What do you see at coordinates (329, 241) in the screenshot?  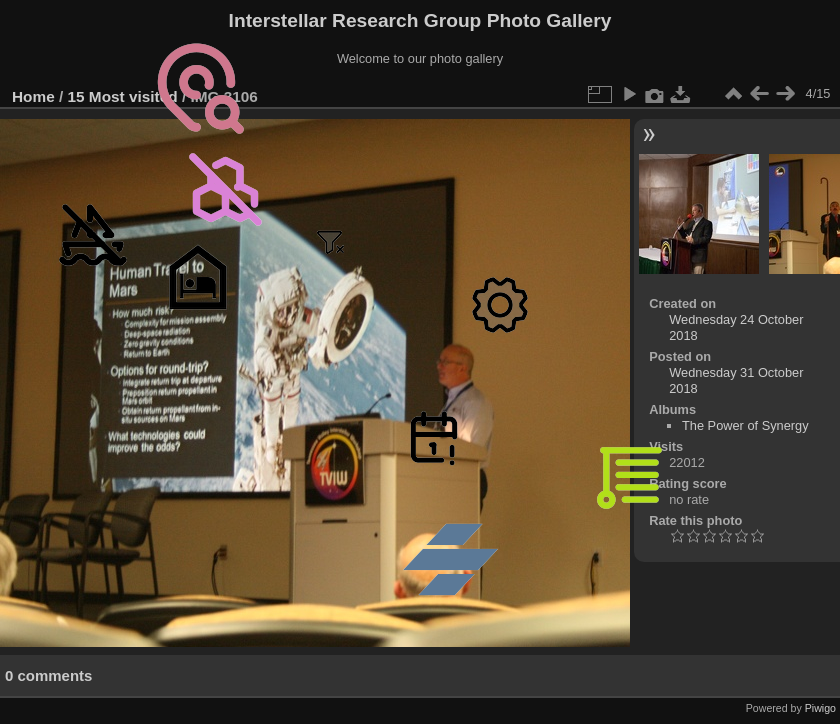 I see `clear all active filters` at bounding box center [329, 241].